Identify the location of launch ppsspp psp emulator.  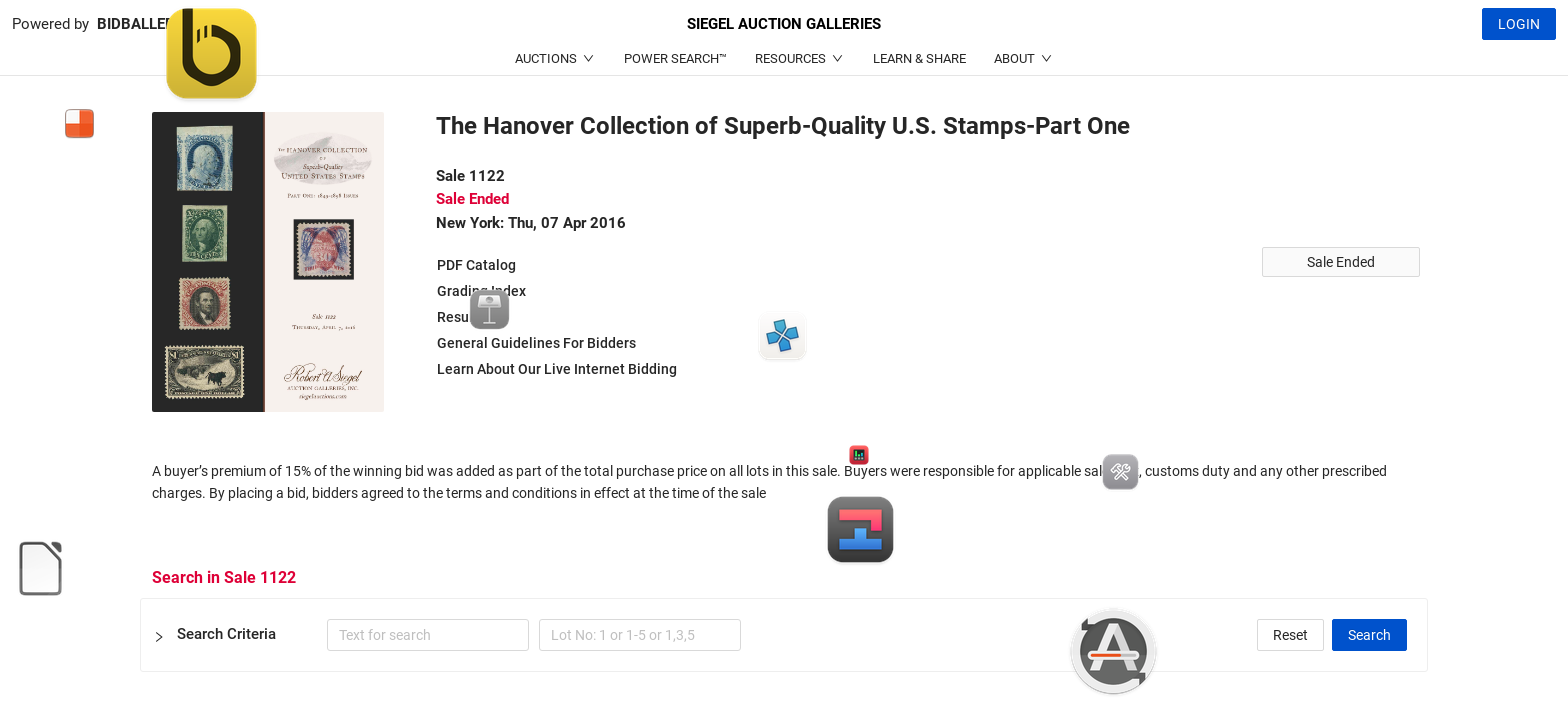
(782, 335).